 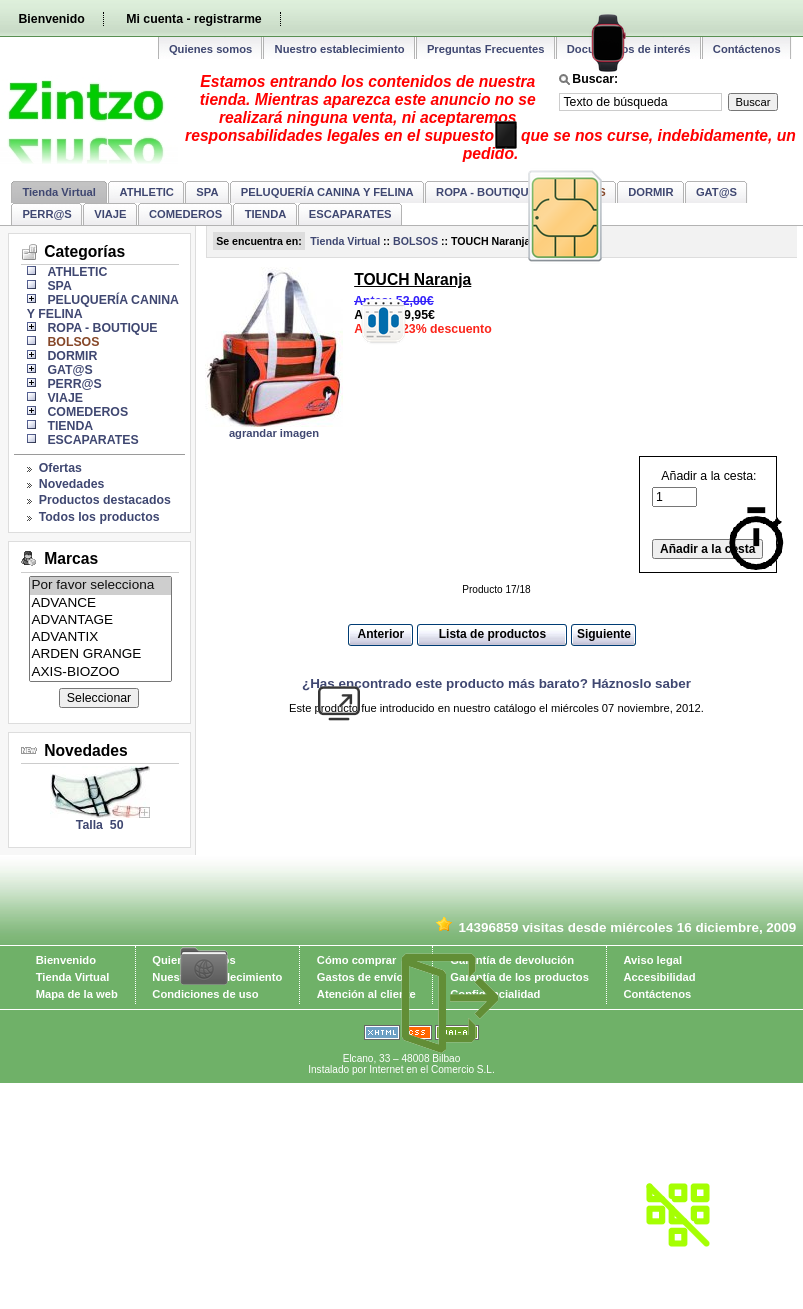 I want to click on dialpad is currently disabled, so click(x=678, y=1215).